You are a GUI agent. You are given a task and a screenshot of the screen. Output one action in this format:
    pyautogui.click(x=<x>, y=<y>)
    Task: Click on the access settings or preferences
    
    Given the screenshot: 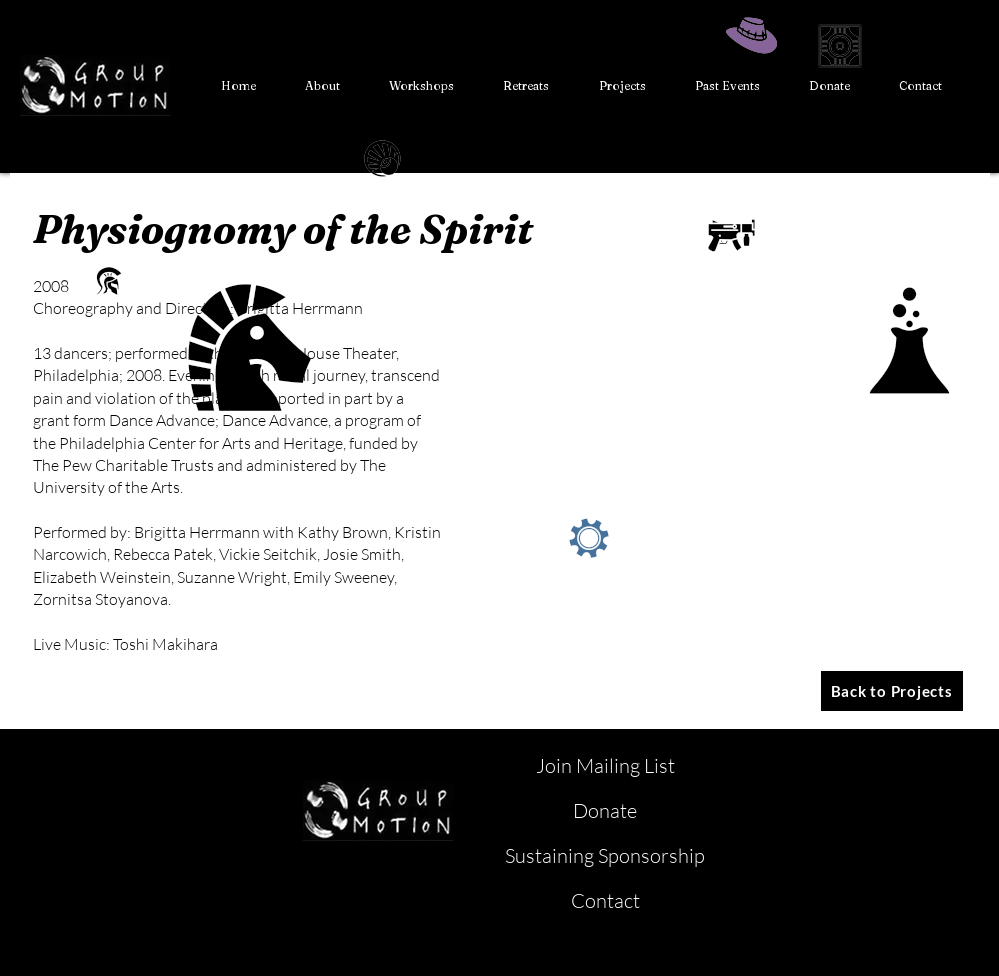 What is the action you would take?
    pyautogui.click(x=589, y=538)
    